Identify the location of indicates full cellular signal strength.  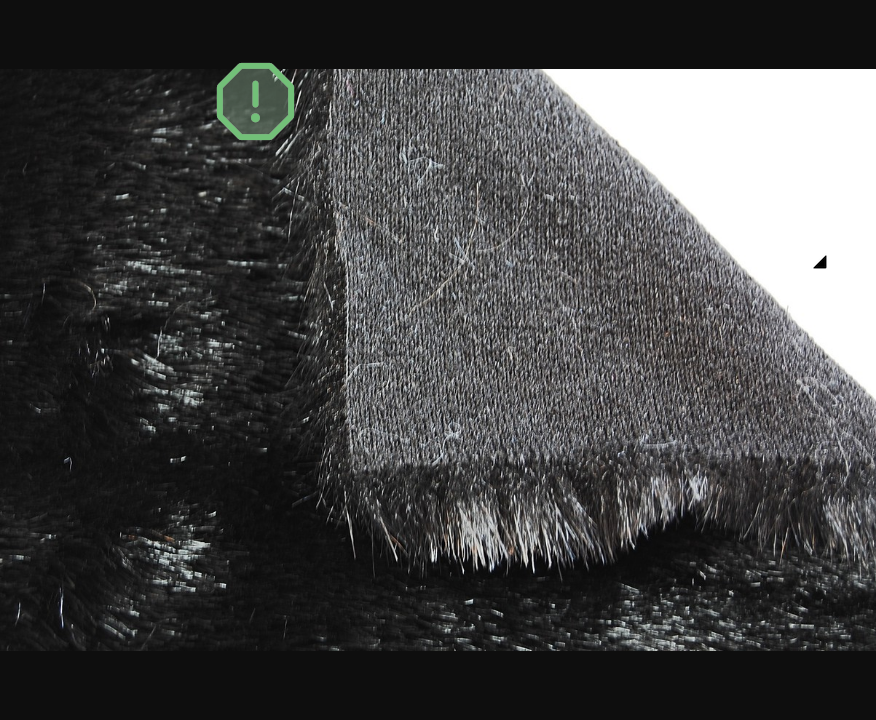
(819, 261).